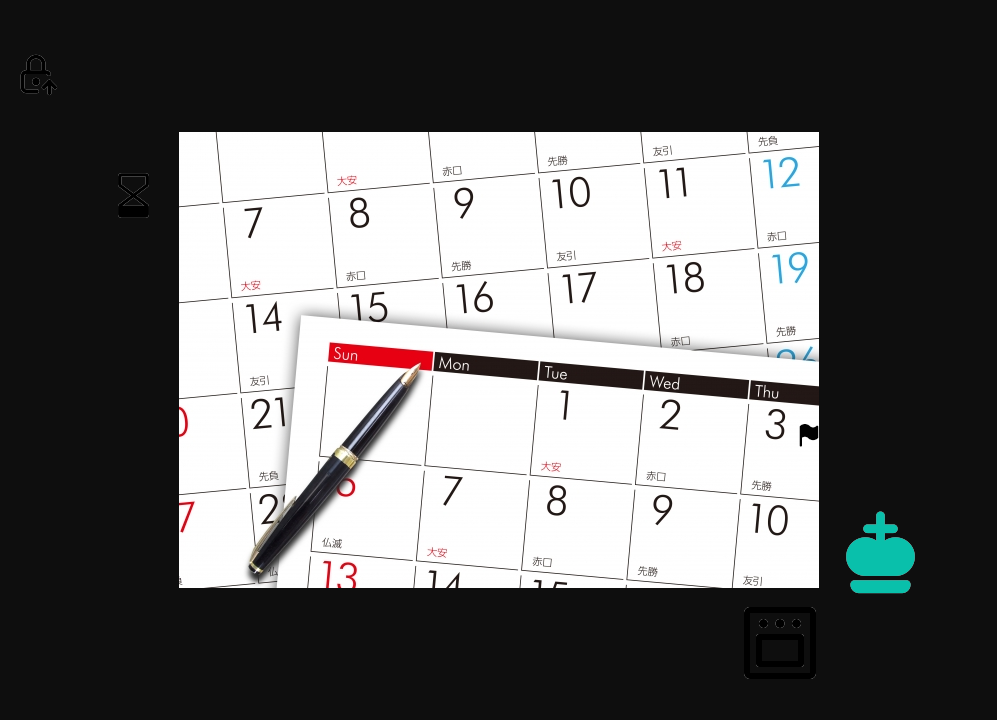 The image size is (997, 720). Describe the element at coordinates (36, 74) in the screenshot. I see `upload or sync secured data` at that location.